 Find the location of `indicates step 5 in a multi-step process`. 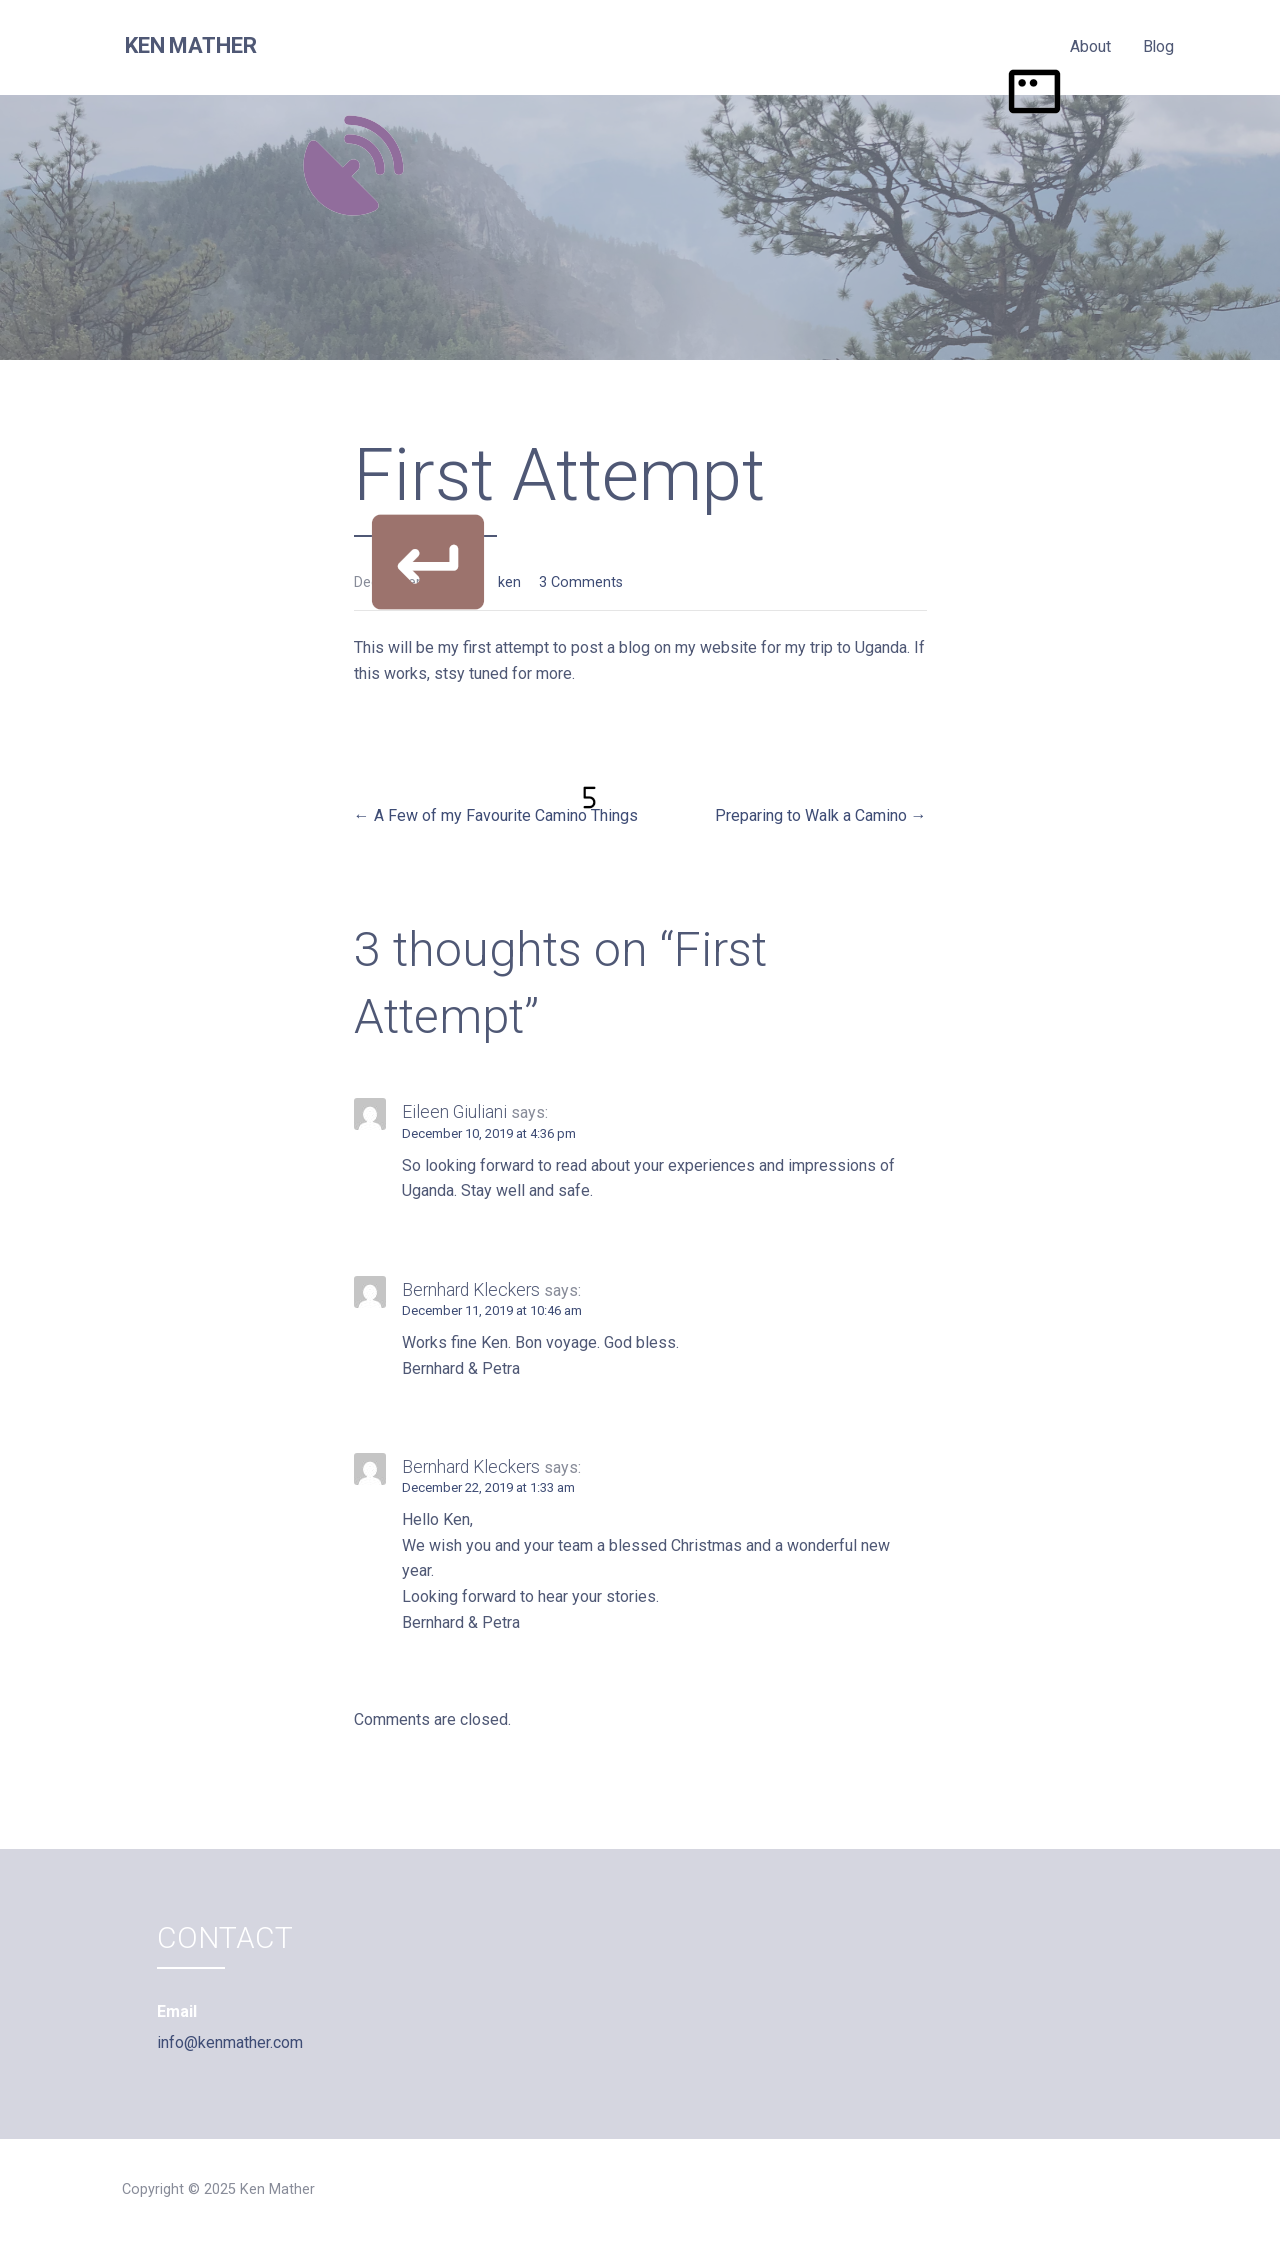

indicates step 5 in a multi-step process is located at coordinates (589, 797).